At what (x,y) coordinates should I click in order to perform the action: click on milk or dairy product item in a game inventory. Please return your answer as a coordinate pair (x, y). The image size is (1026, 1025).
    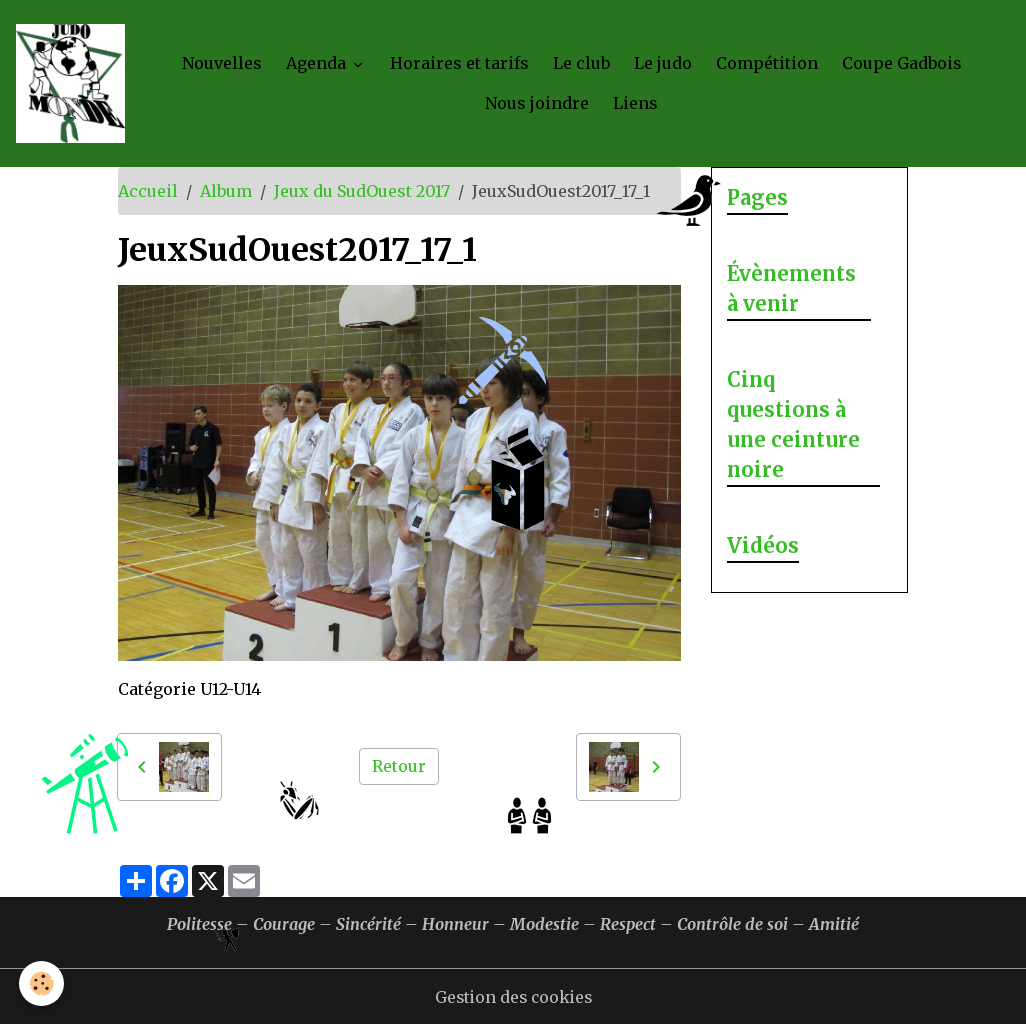
    Looking at the image, I should click on (518, 479).